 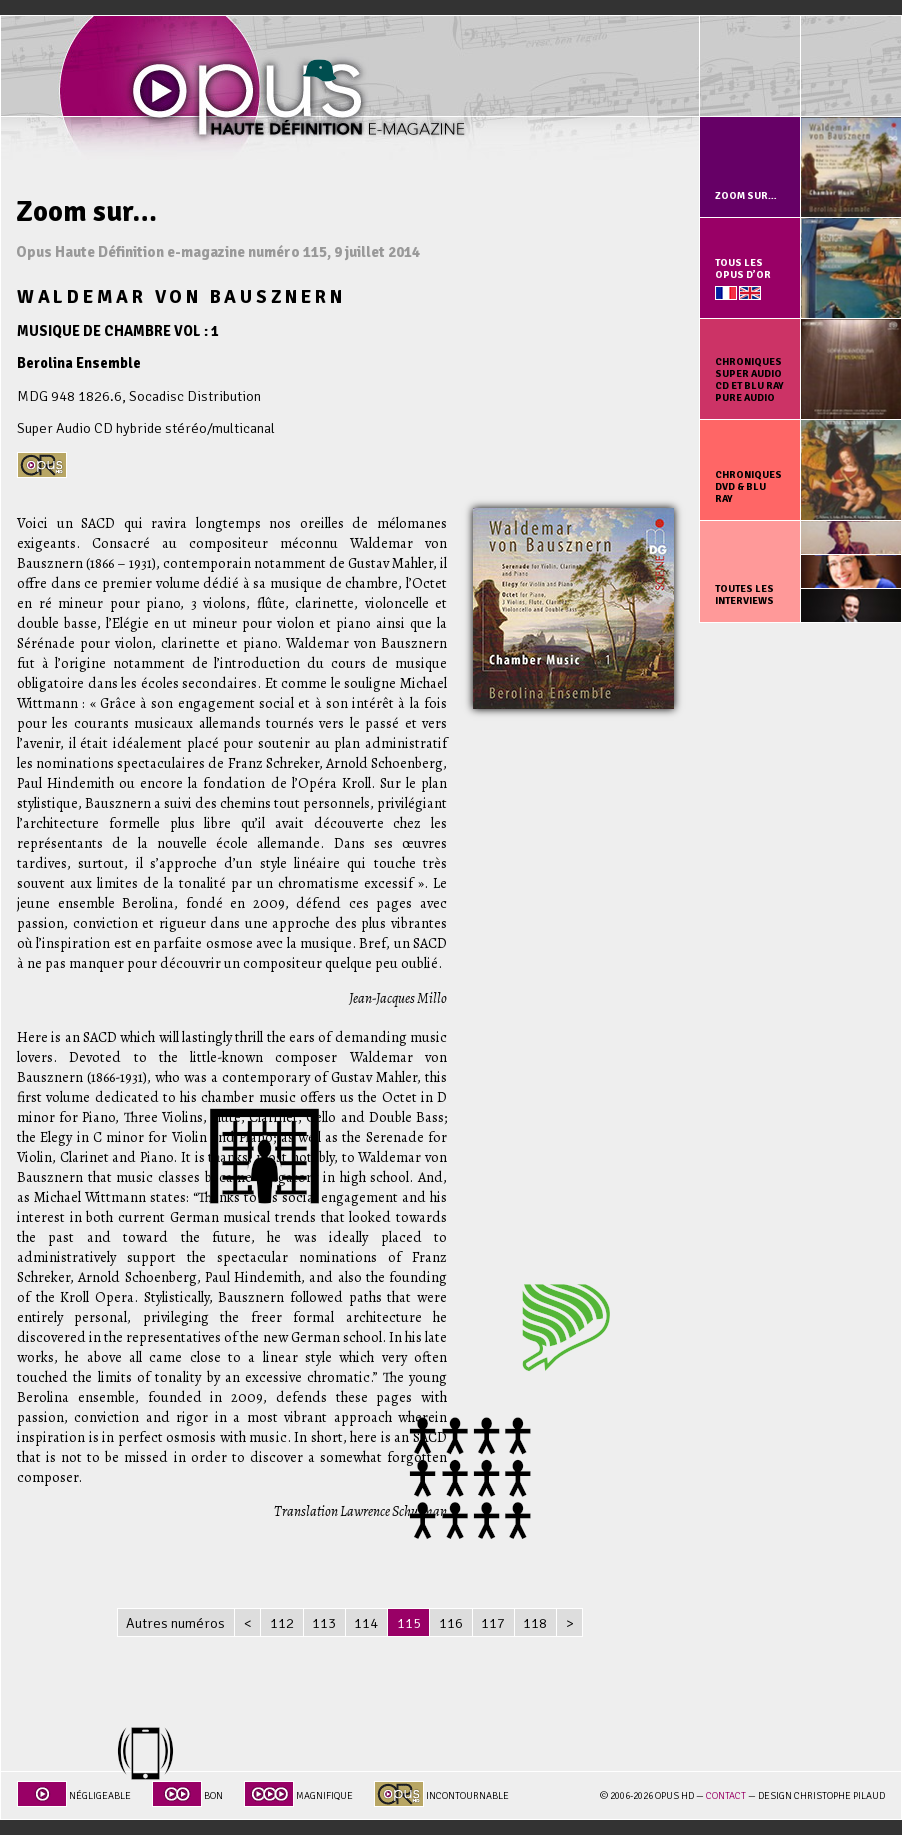 I want to click on select goalkeeper position in team lineup, so click(x=264, y=1149).